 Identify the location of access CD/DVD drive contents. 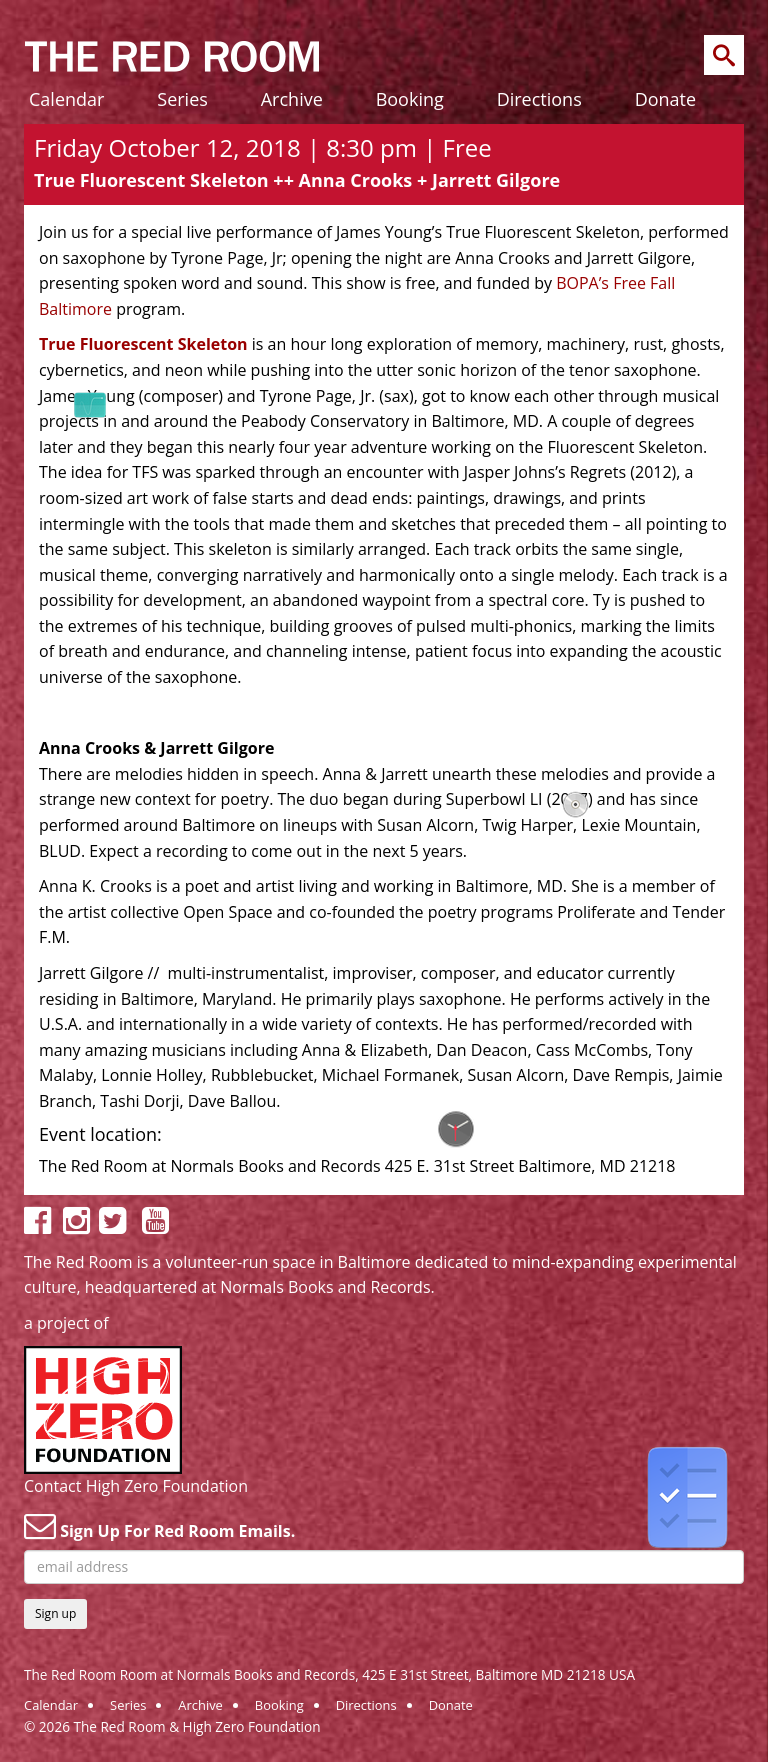
(575, 804).